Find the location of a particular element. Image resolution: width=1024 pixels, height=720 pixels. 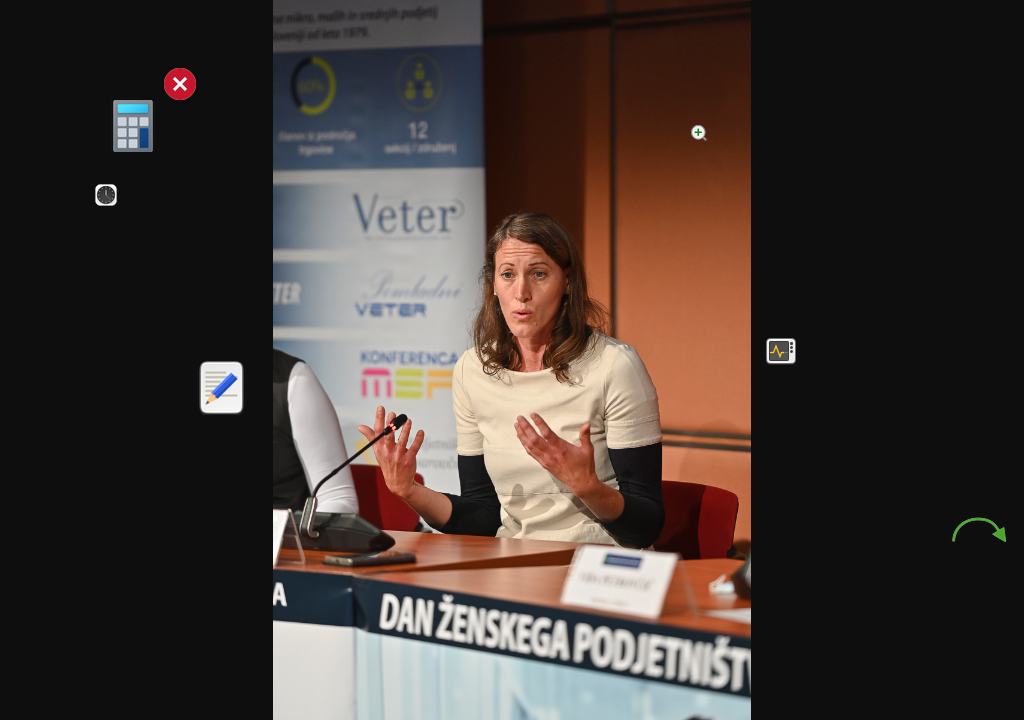

open system monitor to view resource usage is located at coordinates (781, 351).